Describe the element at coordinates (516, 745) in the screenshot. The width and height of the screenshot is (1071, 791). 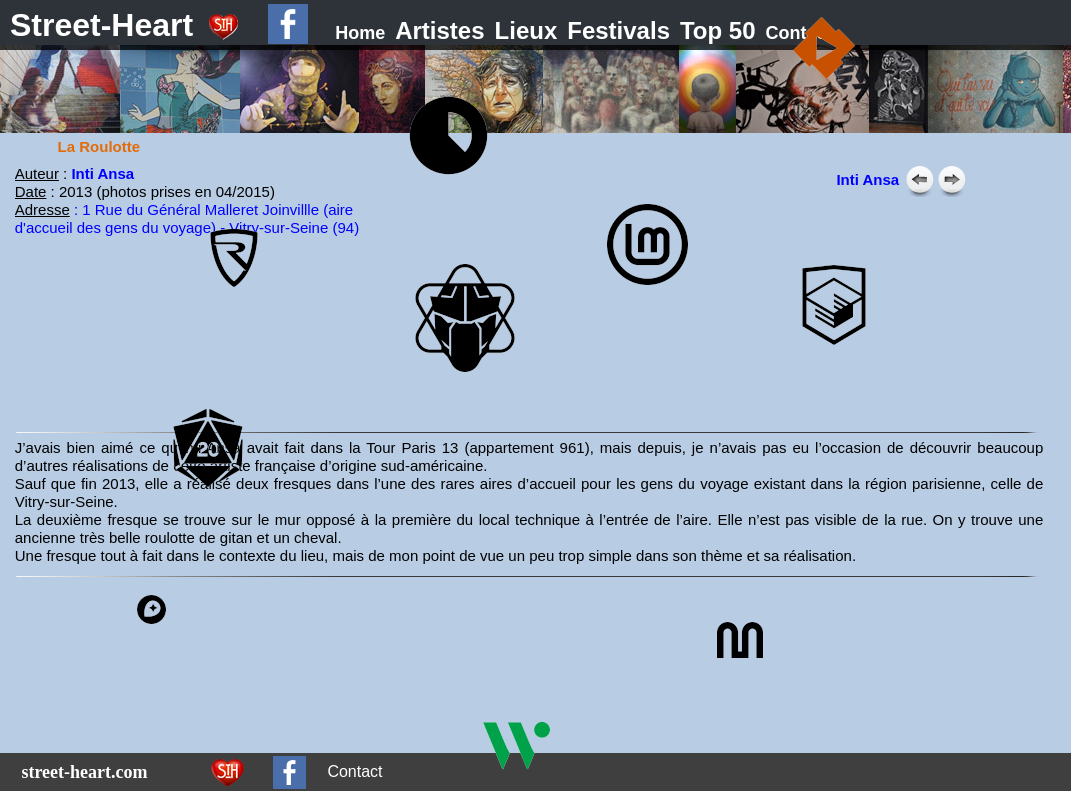
I see `open the Wantedly app` at that location.